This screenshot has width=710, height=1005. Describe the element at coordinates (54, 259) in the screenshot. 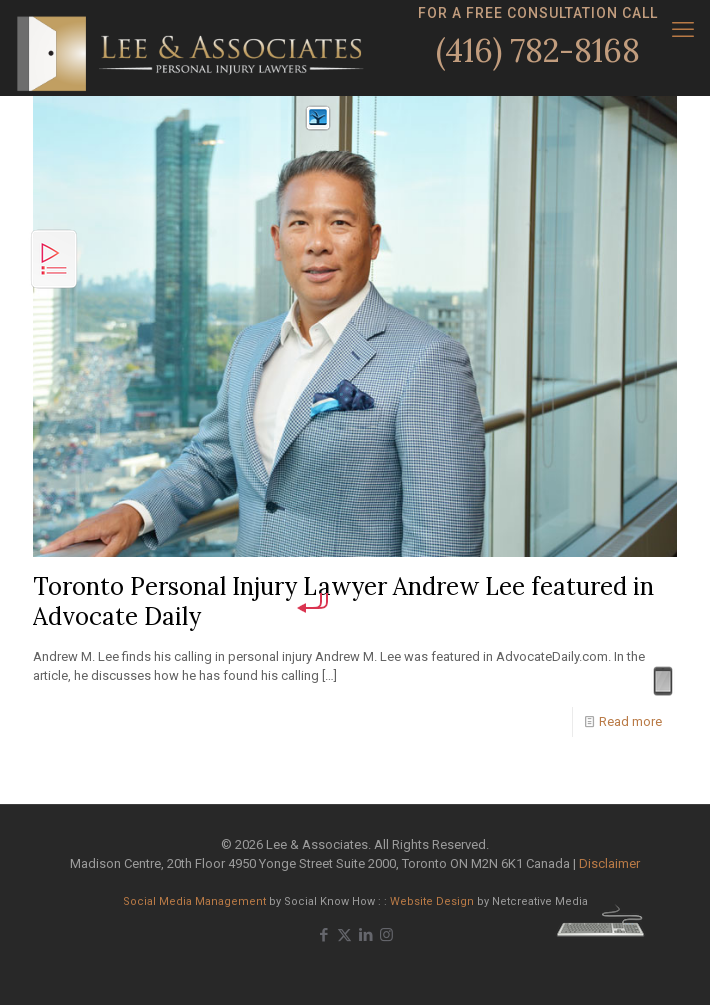

I see `open a playlist file` at that location.